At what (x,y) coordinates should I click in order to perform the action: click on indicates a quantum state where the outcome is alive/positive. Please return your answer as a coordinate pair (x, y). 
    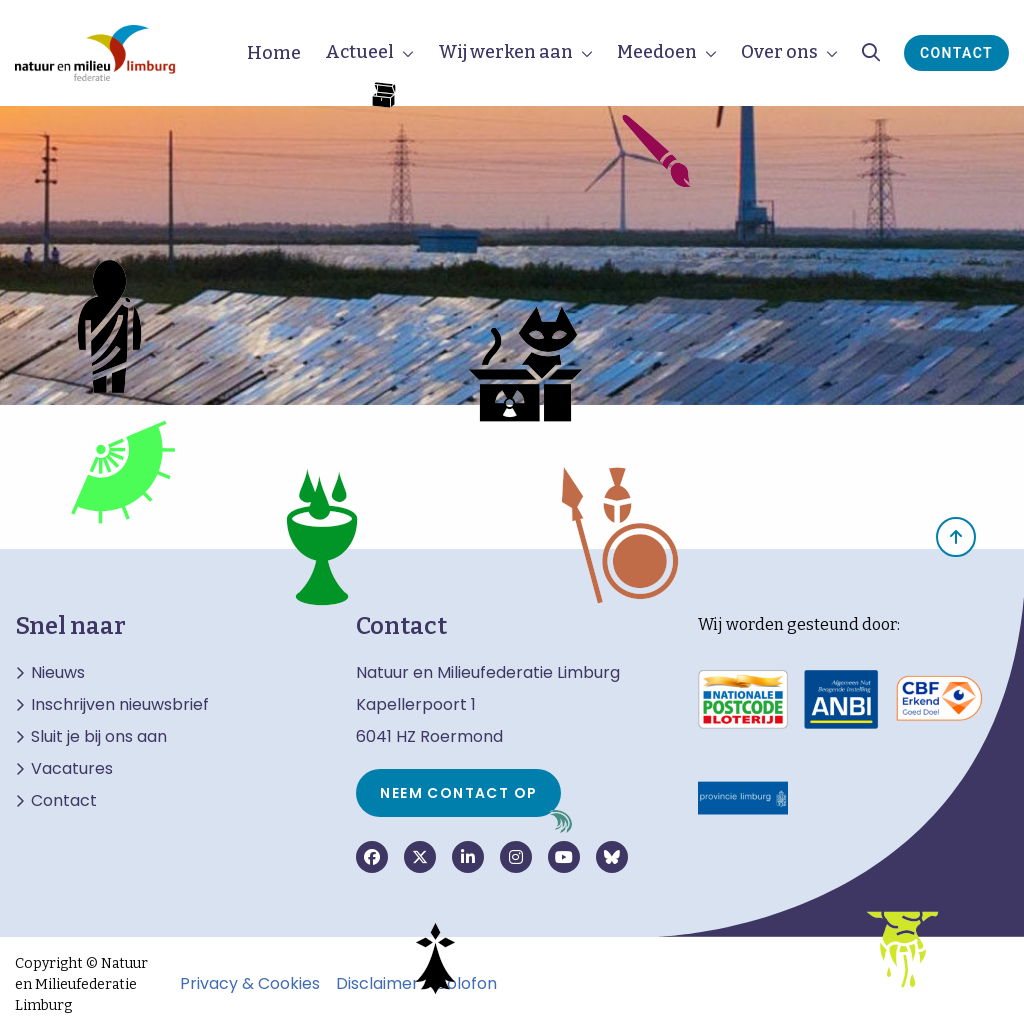
    Looking at the image, I should click on (525, 364).